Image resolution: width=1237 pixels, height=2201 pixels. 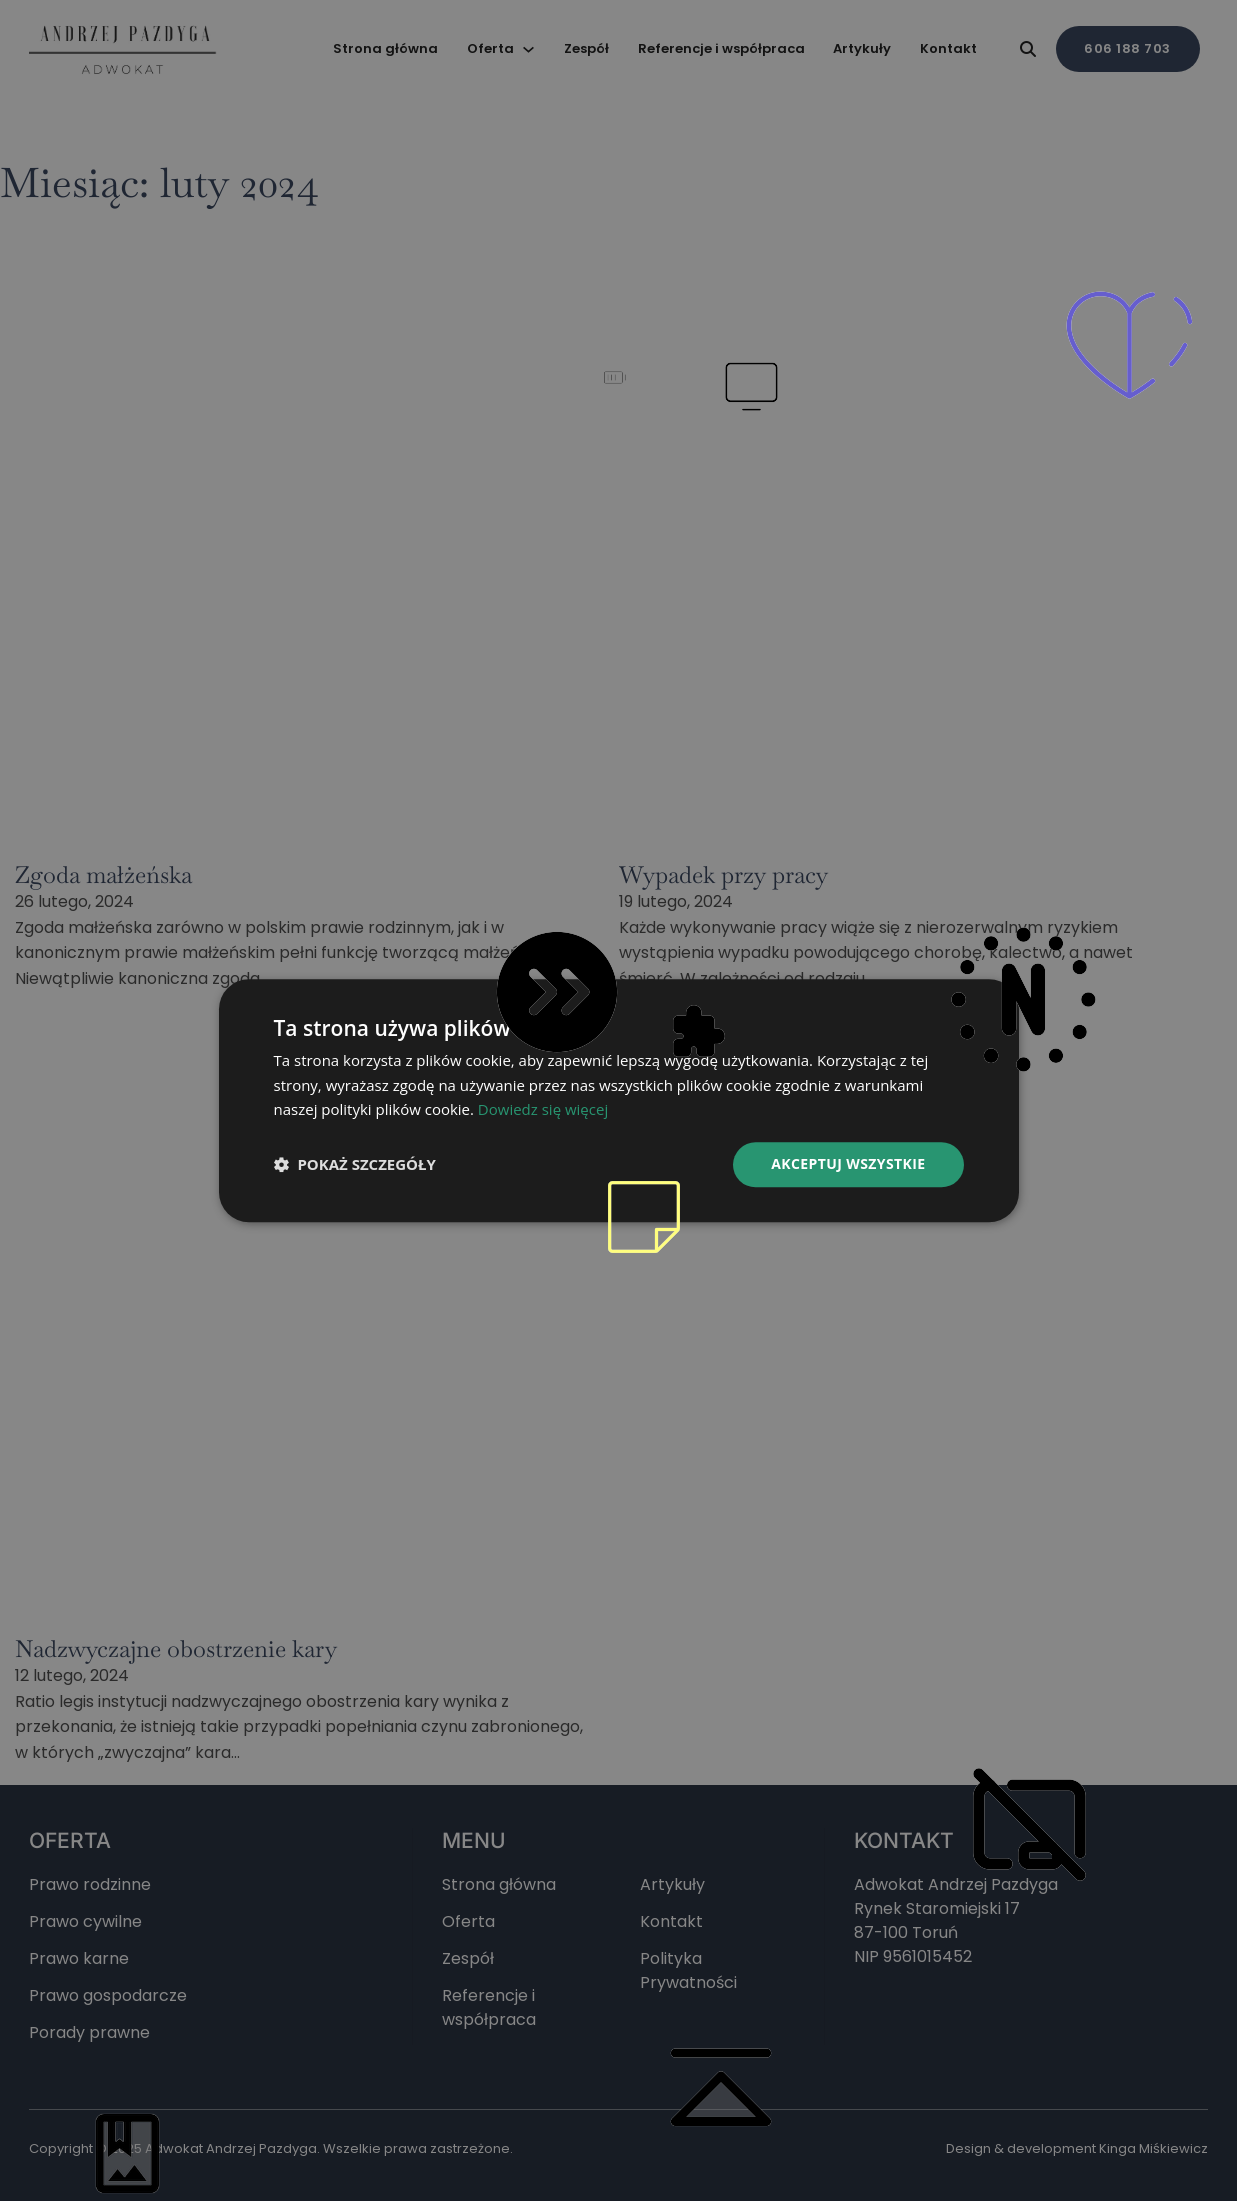 What do you see at coordinates (1029, 1824) in the screenshot?
I see `presentation mode disabled` at bounding box center [1029, 1824].